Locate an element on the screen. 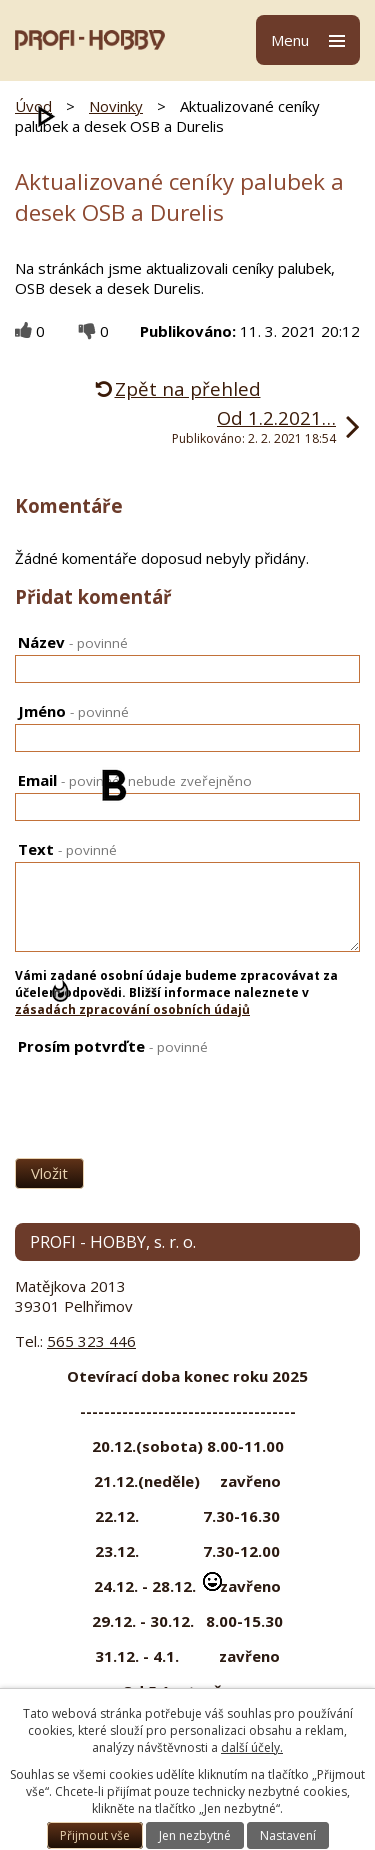 This screenshot has height=1850, width=375. insert an emoji or emoticon is located at coordinates (212, 1581).